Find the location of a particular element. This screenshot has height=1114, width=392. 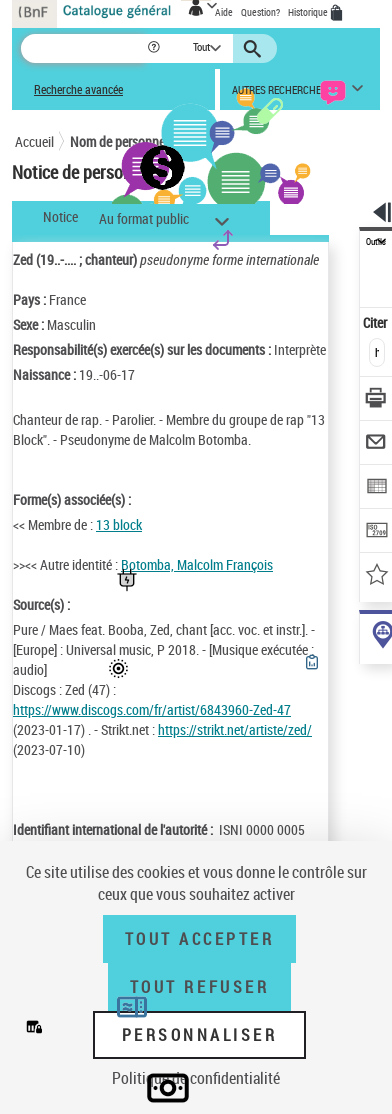

lock a column in a spreadsheet or table is located at coordinates (33, 1026).